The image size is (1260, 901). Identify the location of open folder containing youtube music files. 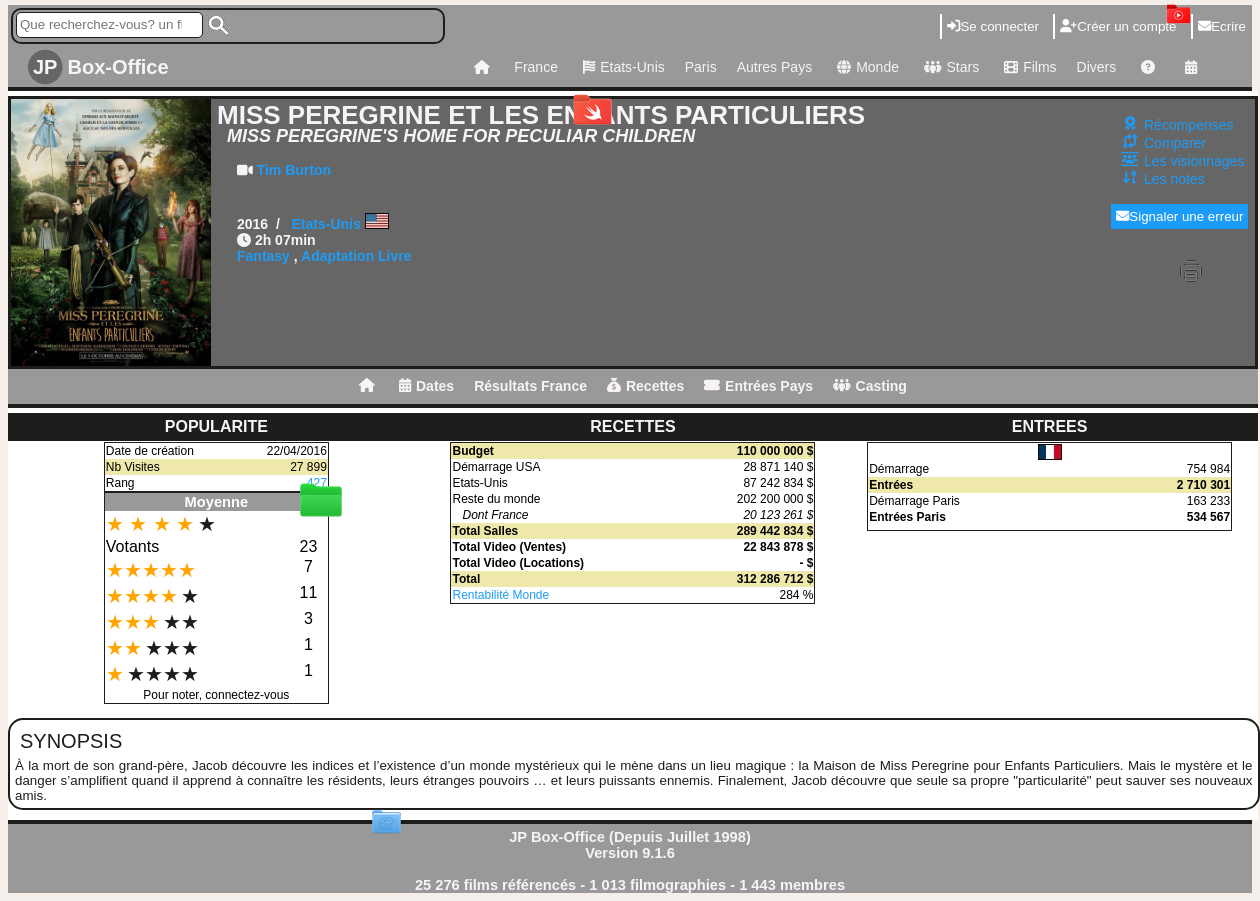
(1178, 14).